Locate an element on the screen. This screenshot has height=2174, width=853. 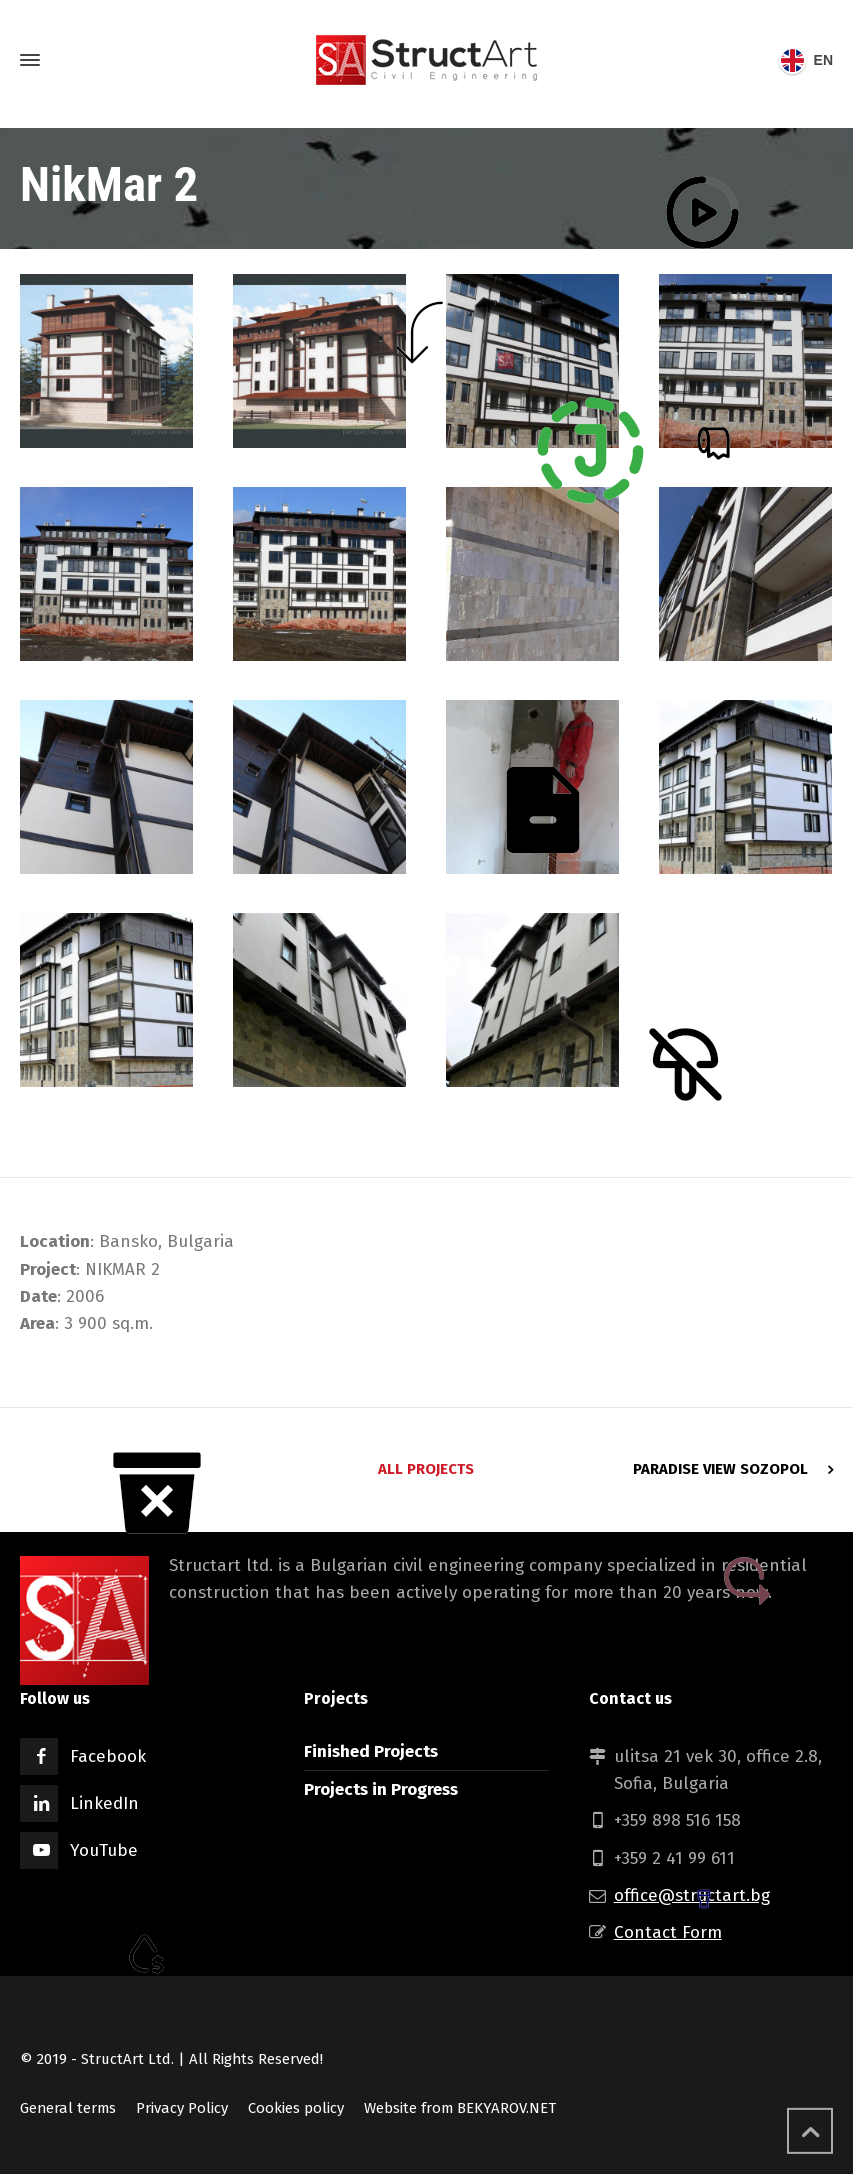
view water bill or usage costs is located at coordinates (144, 1953).